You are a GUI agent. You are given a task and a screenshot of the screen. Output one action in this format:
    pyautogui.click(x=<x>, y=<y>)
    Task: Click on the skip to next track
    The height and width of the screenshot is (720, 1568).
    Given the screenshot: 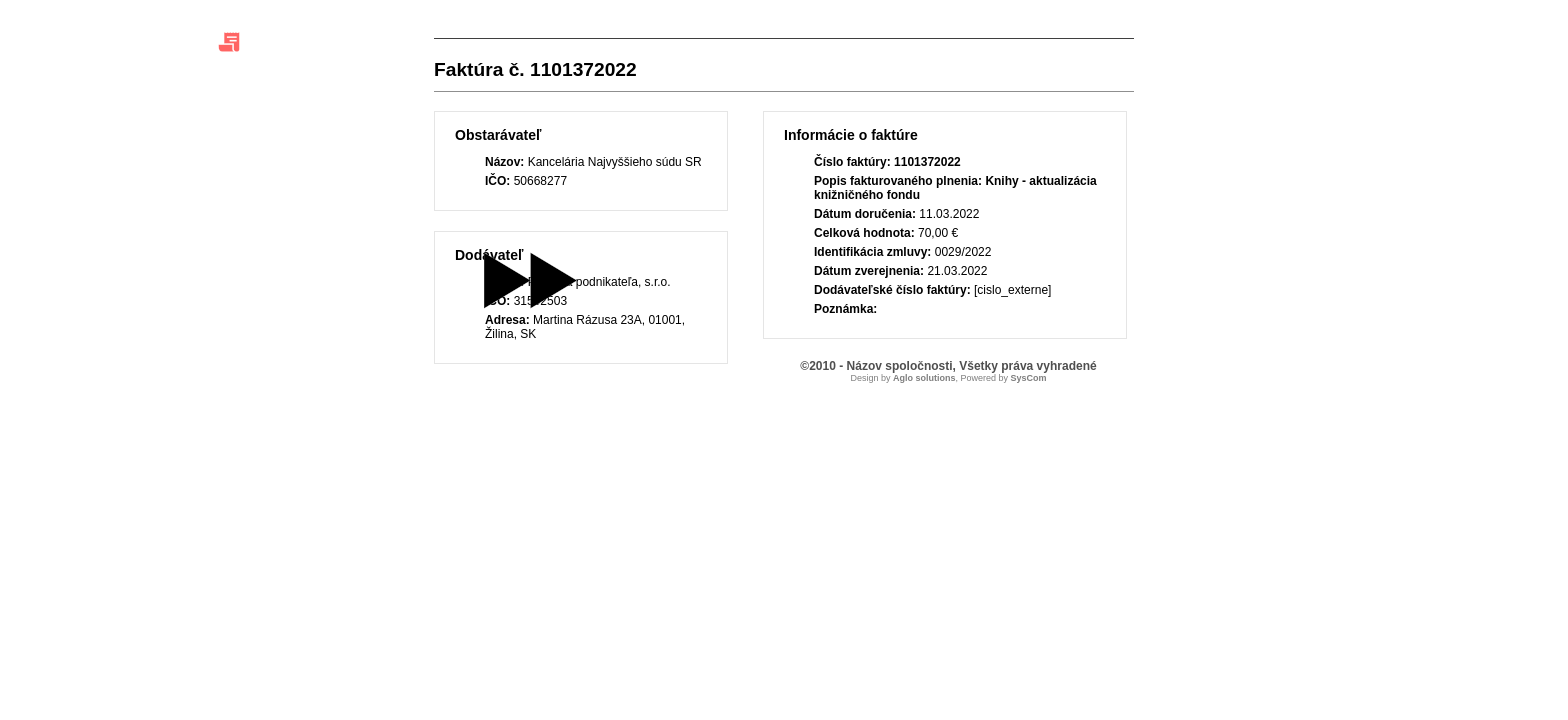 What is the action you would take?
    pyautogui.click(x=530, y=280)
    